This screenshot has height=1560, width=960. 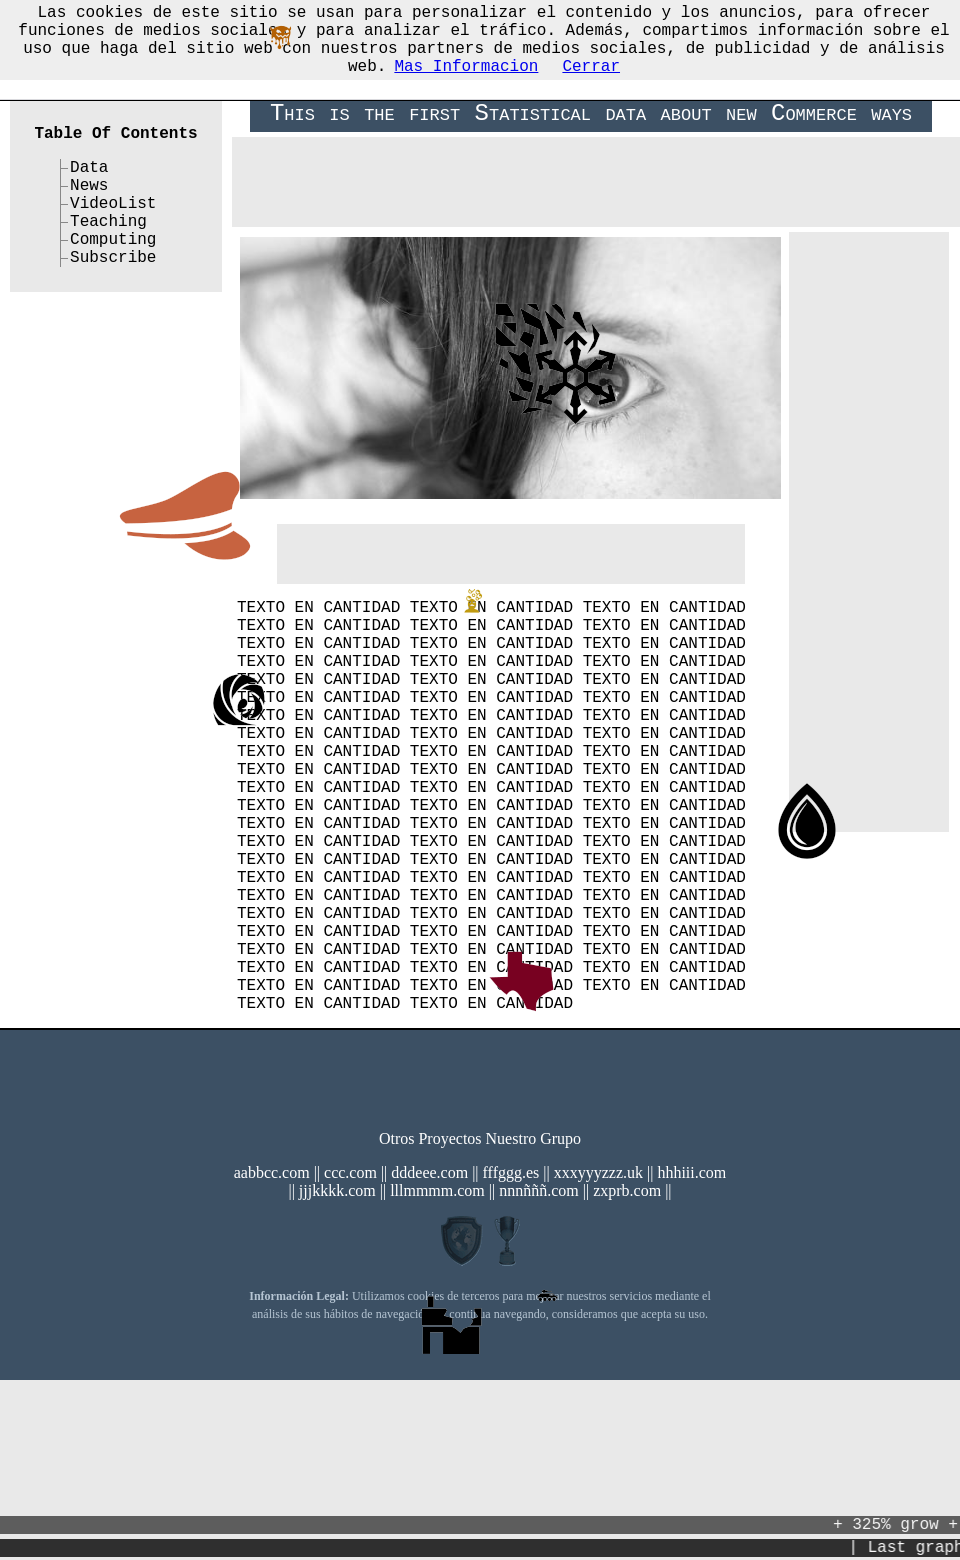 I want to click on select texas as your region or state, so click(x=521, y=981).